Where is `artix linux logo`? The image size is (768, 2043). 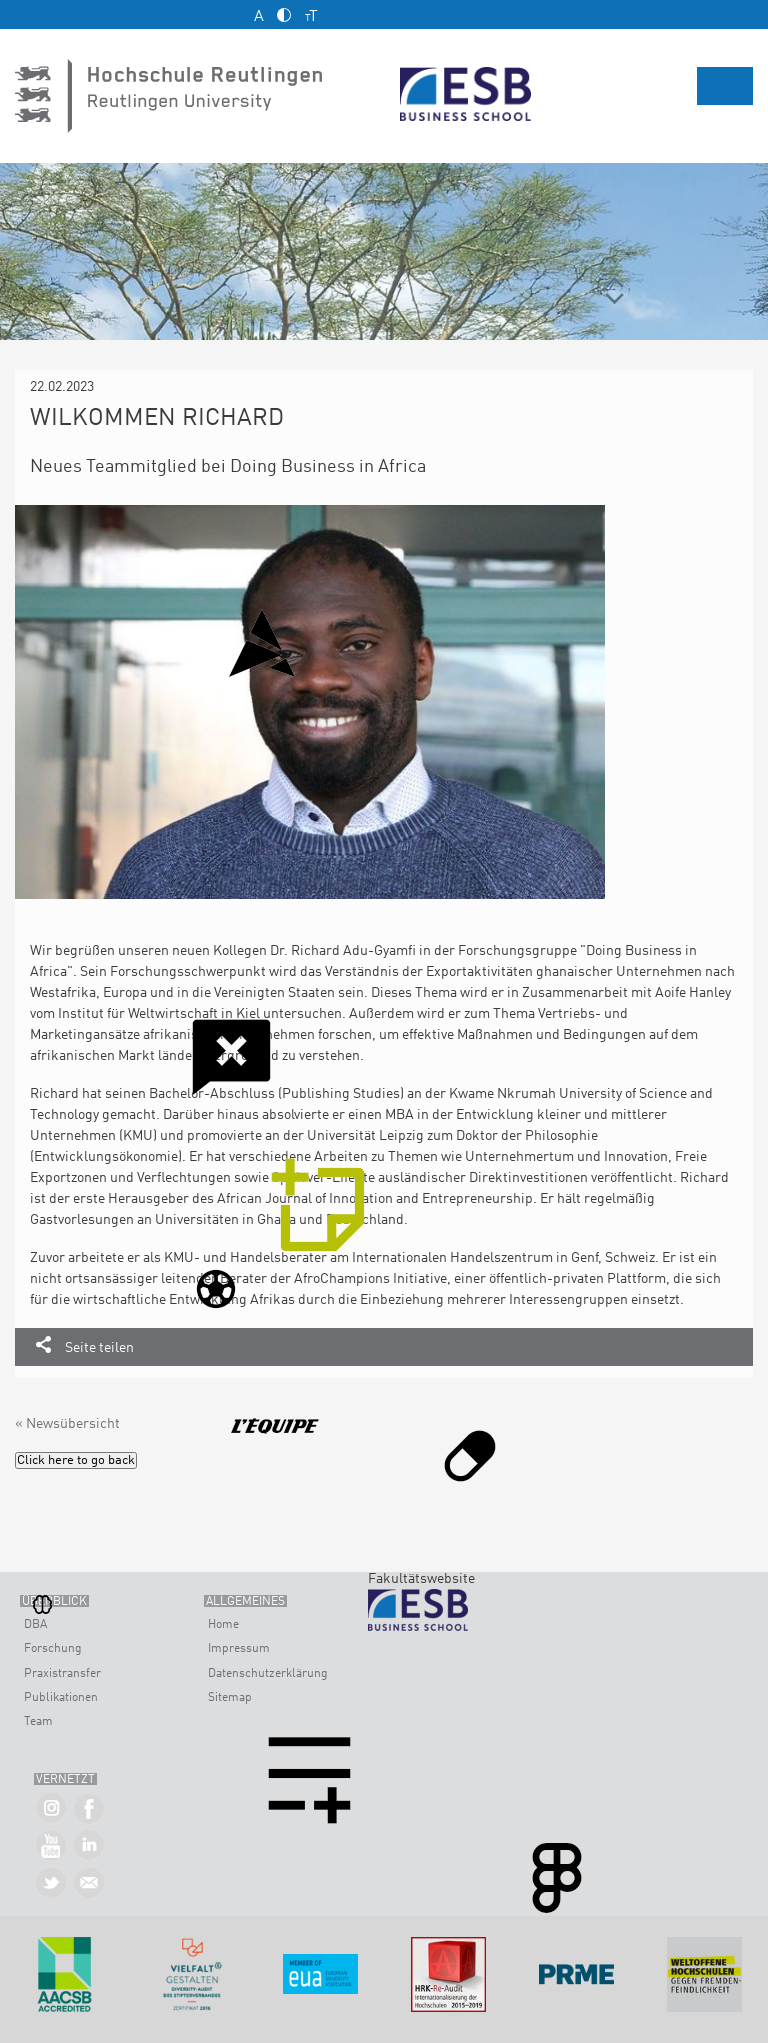
artix linux logo is located at coordinates (262, 643).